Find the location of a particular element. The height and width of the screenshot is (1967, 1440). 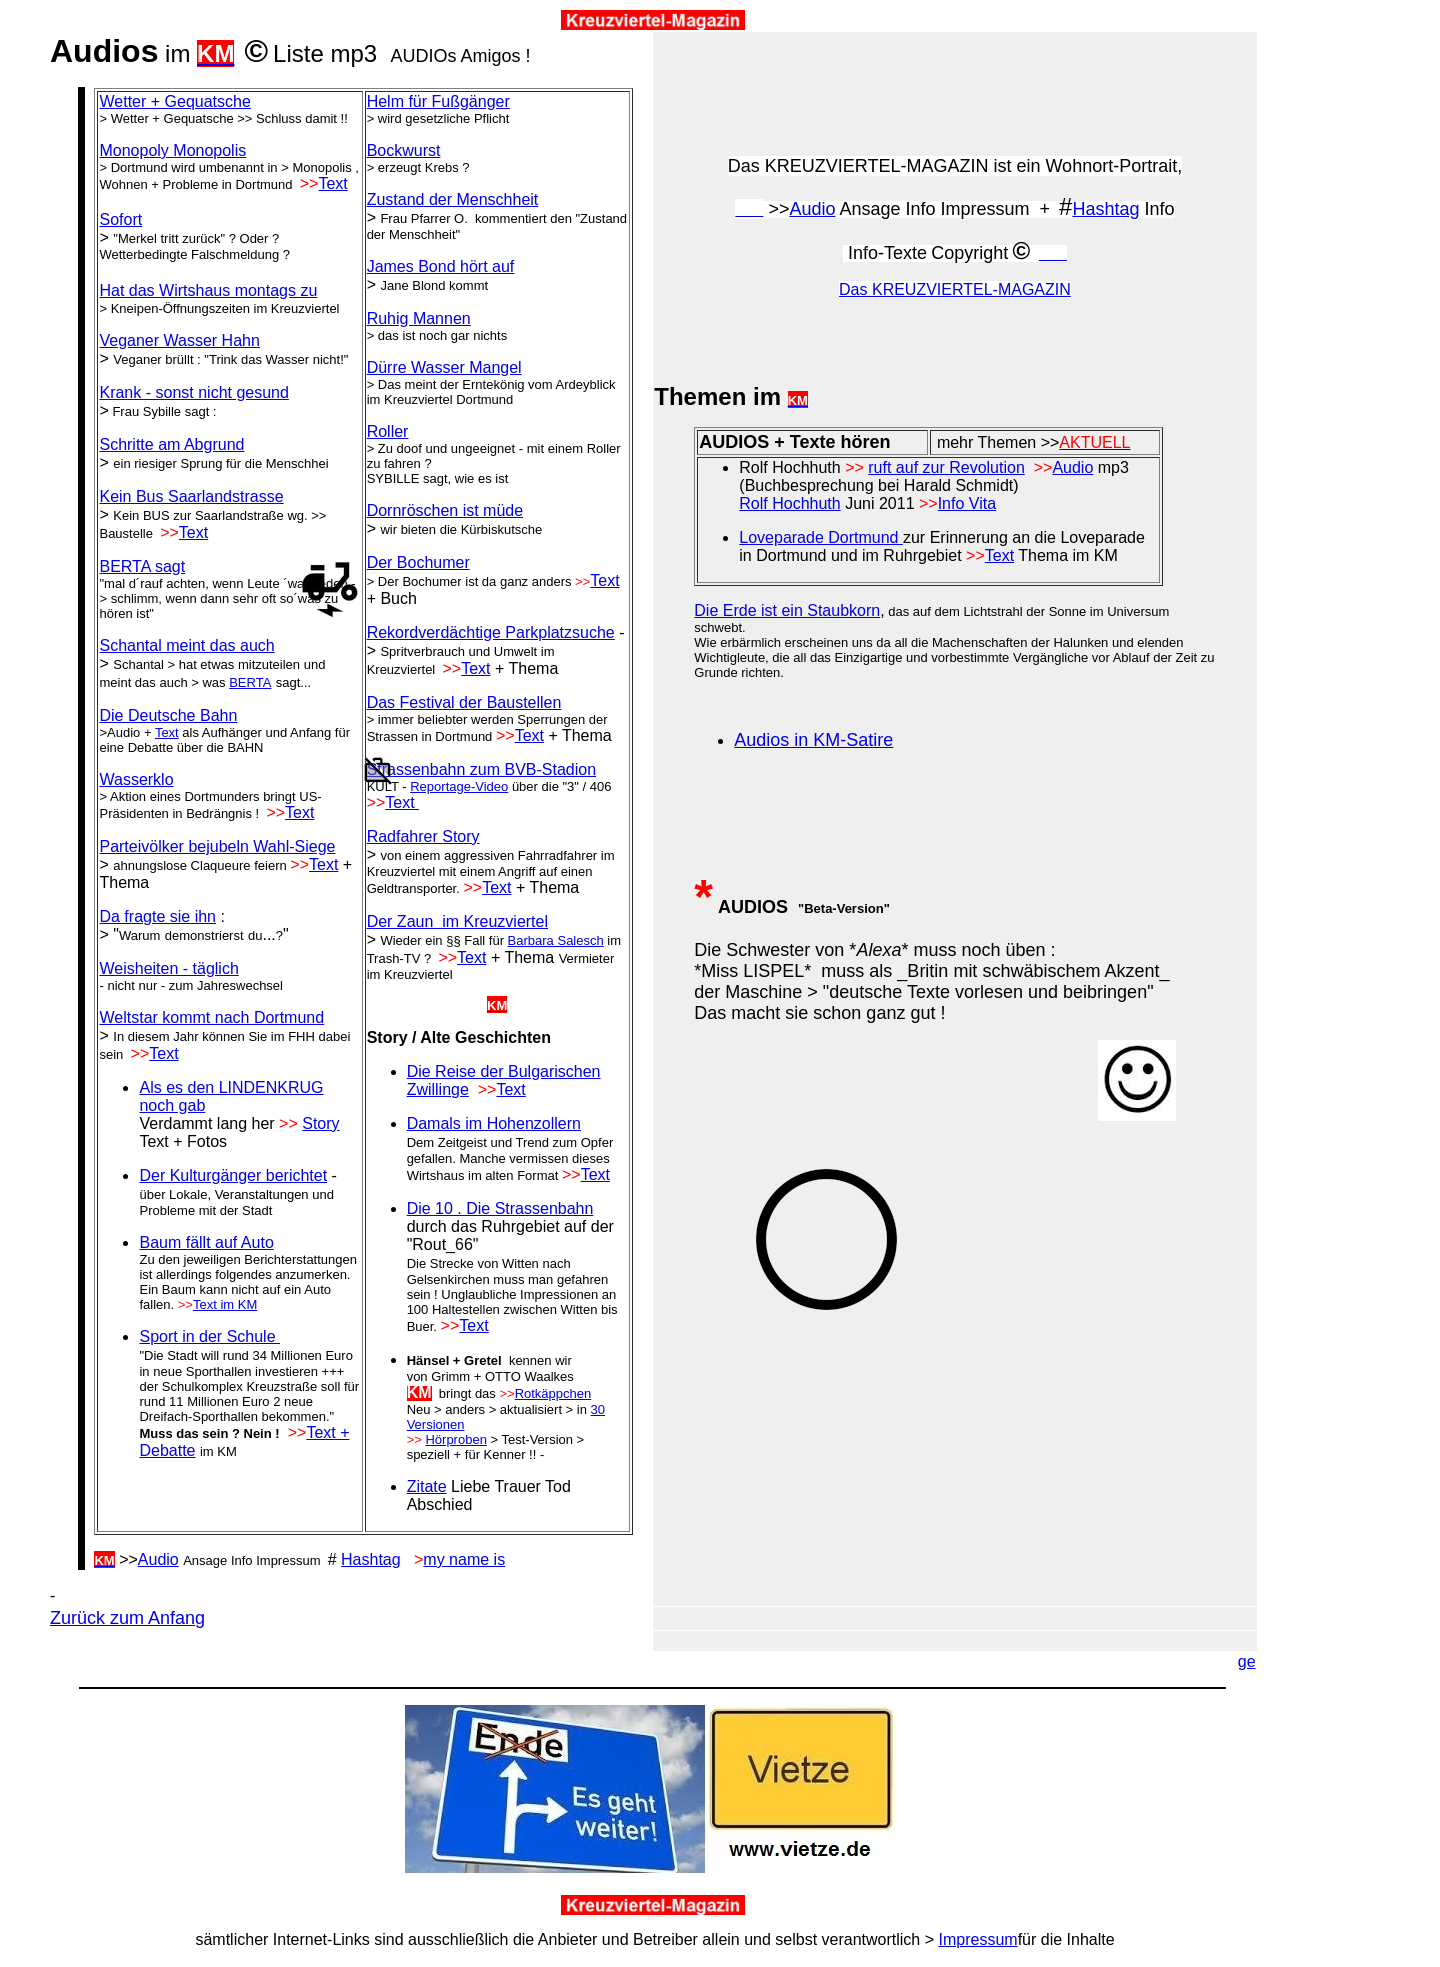

unselected radio button or checkbox option is located at coordinates (826, 1239).